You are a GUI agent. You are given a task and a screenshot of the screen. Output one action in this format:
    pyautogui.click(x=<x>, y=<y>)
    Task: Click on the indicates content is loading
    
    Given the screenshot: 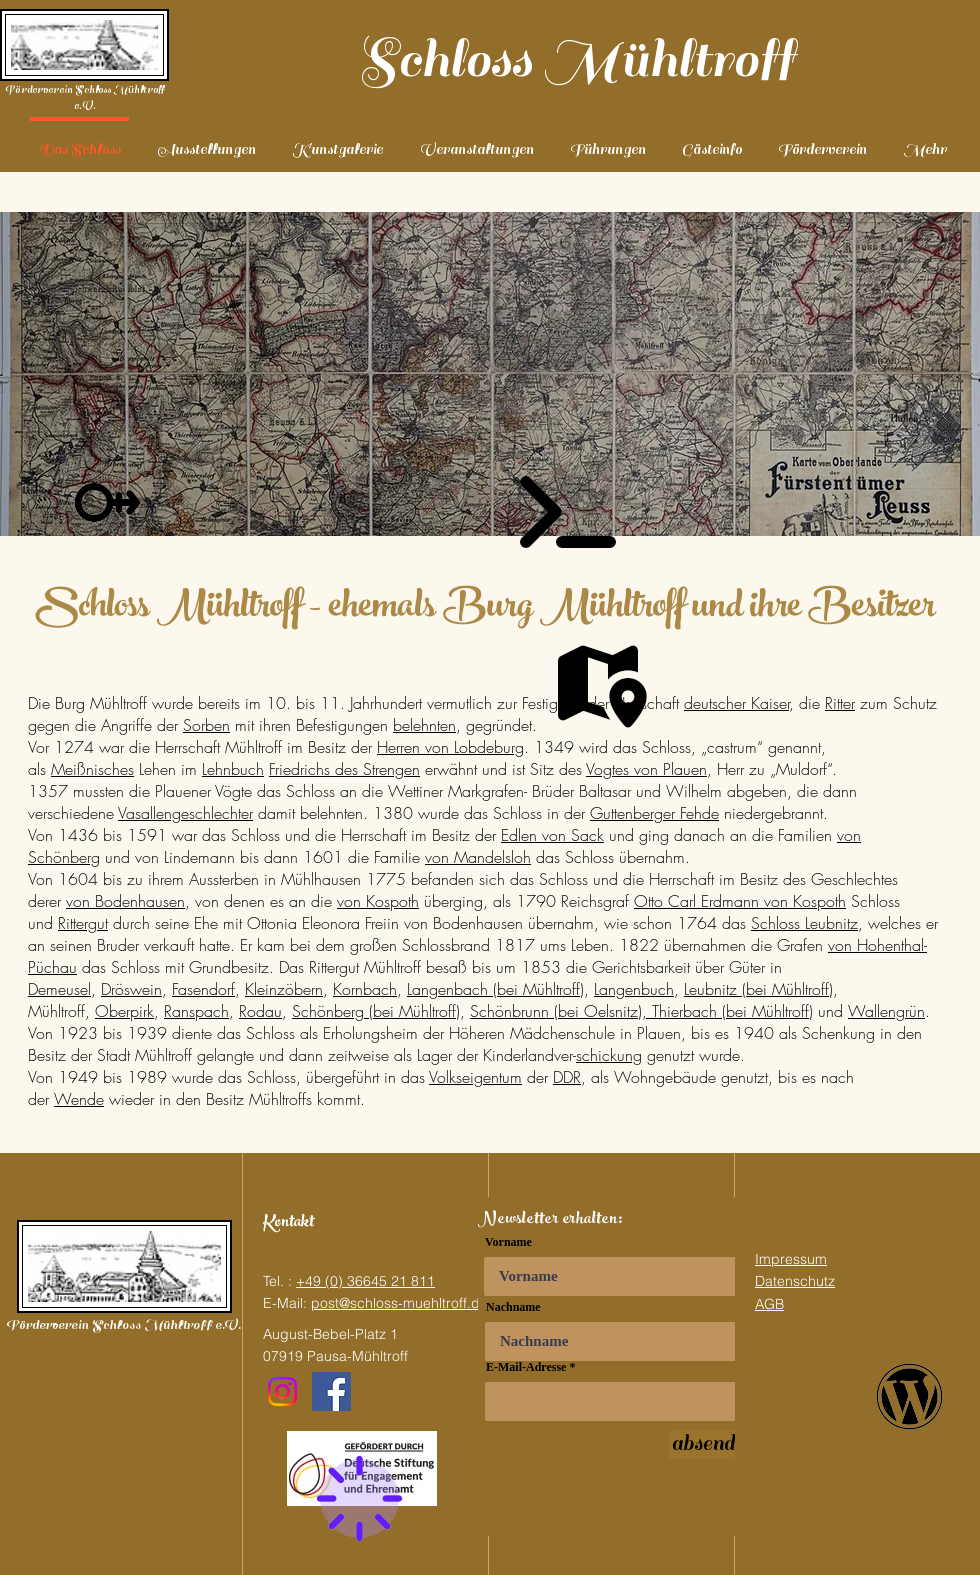 What is the action you would take?
    pyautogui.click(x=359, y=1498)
    